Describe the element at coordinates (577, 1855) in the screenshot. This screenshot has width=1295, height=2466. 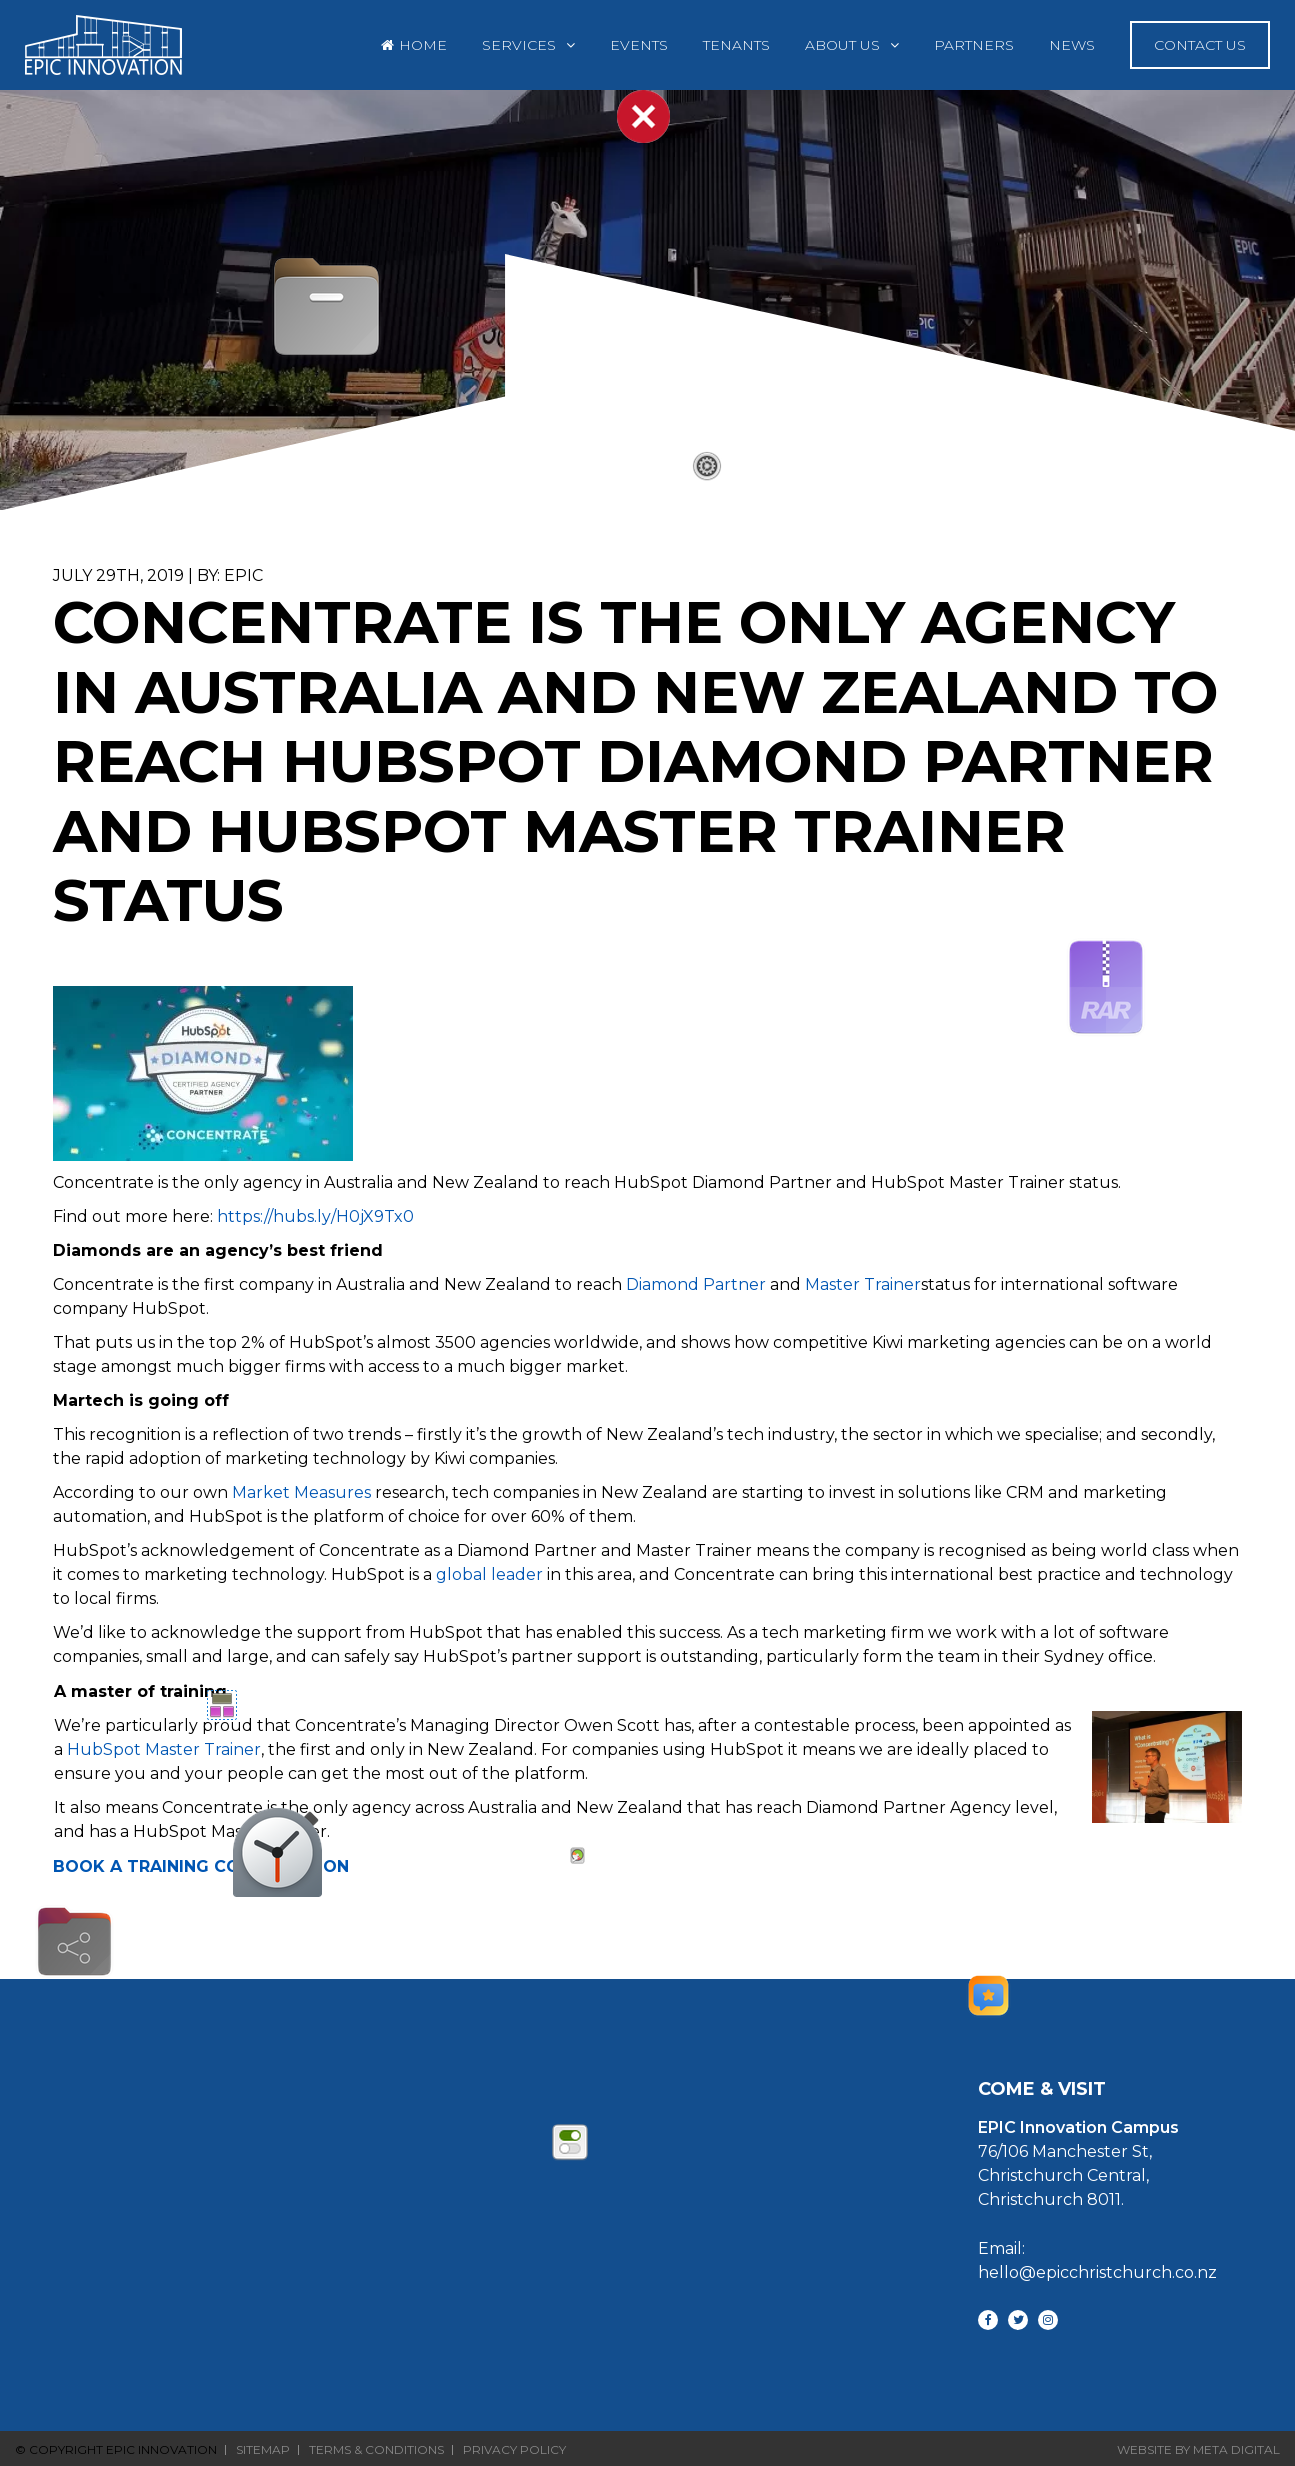
I see `open GParted disk partition editor` at that location.